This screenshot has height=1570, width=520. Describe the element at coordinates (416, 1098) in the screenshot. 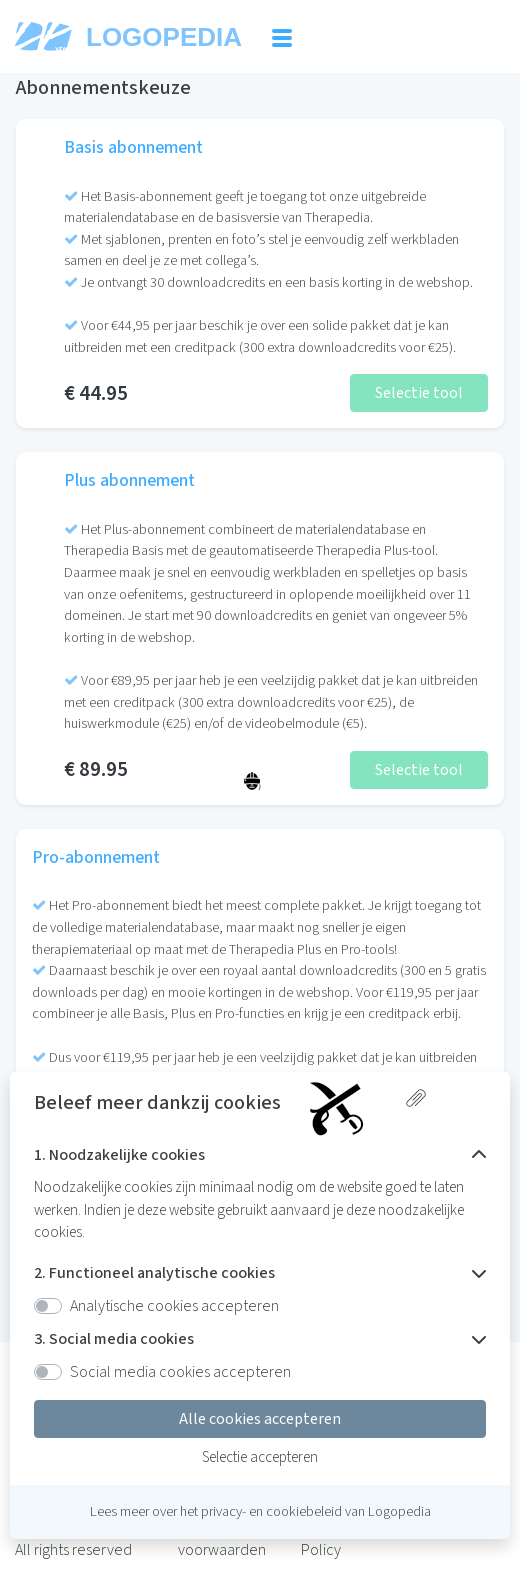

I see `attach a file to your message` at that location.